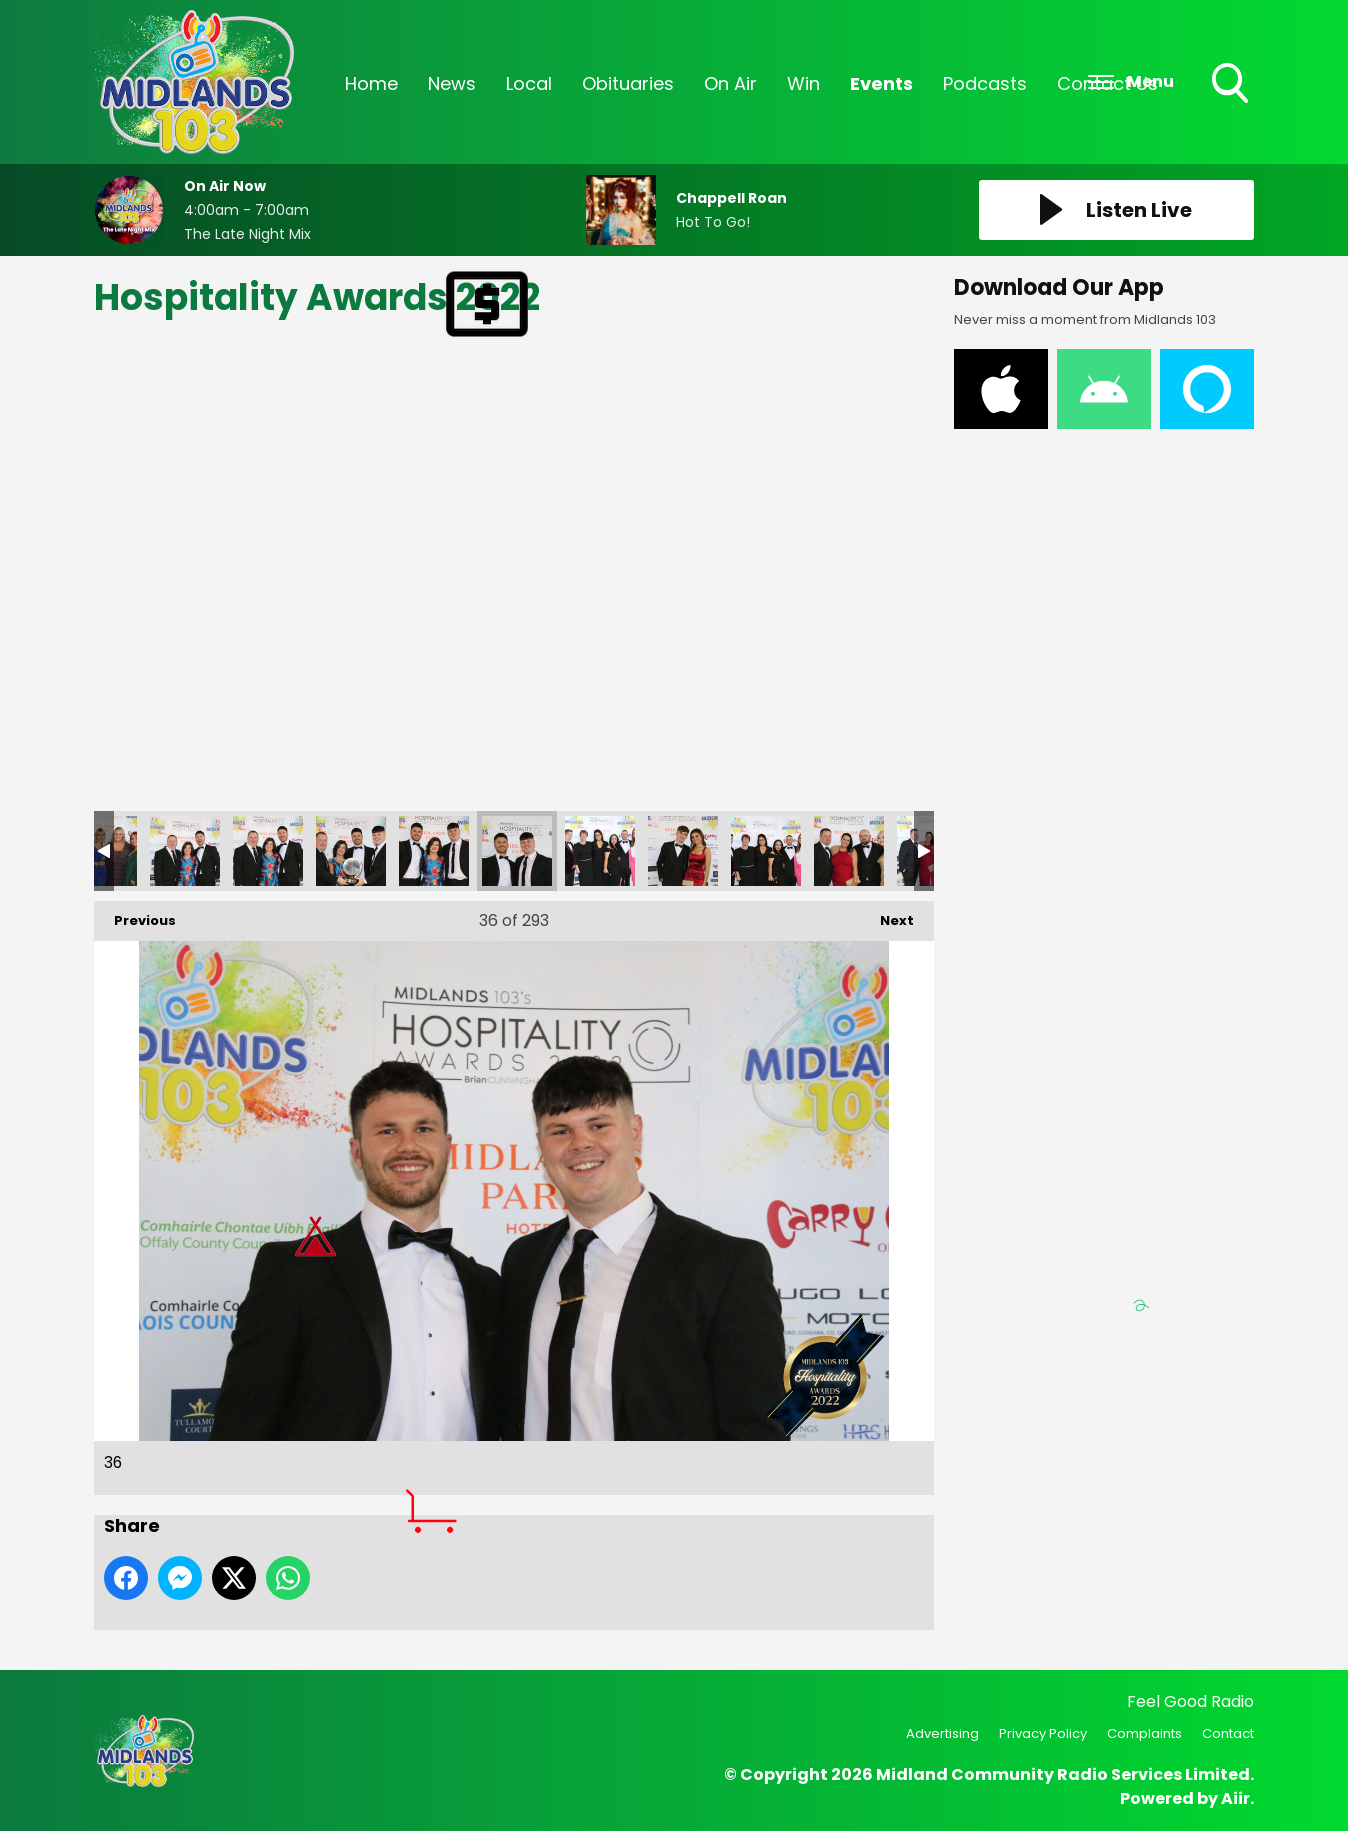  Describe the element at coordinates (1140, 1305) in the screenshot. I see `toggle freehand drawing or scribble mode` at that location.